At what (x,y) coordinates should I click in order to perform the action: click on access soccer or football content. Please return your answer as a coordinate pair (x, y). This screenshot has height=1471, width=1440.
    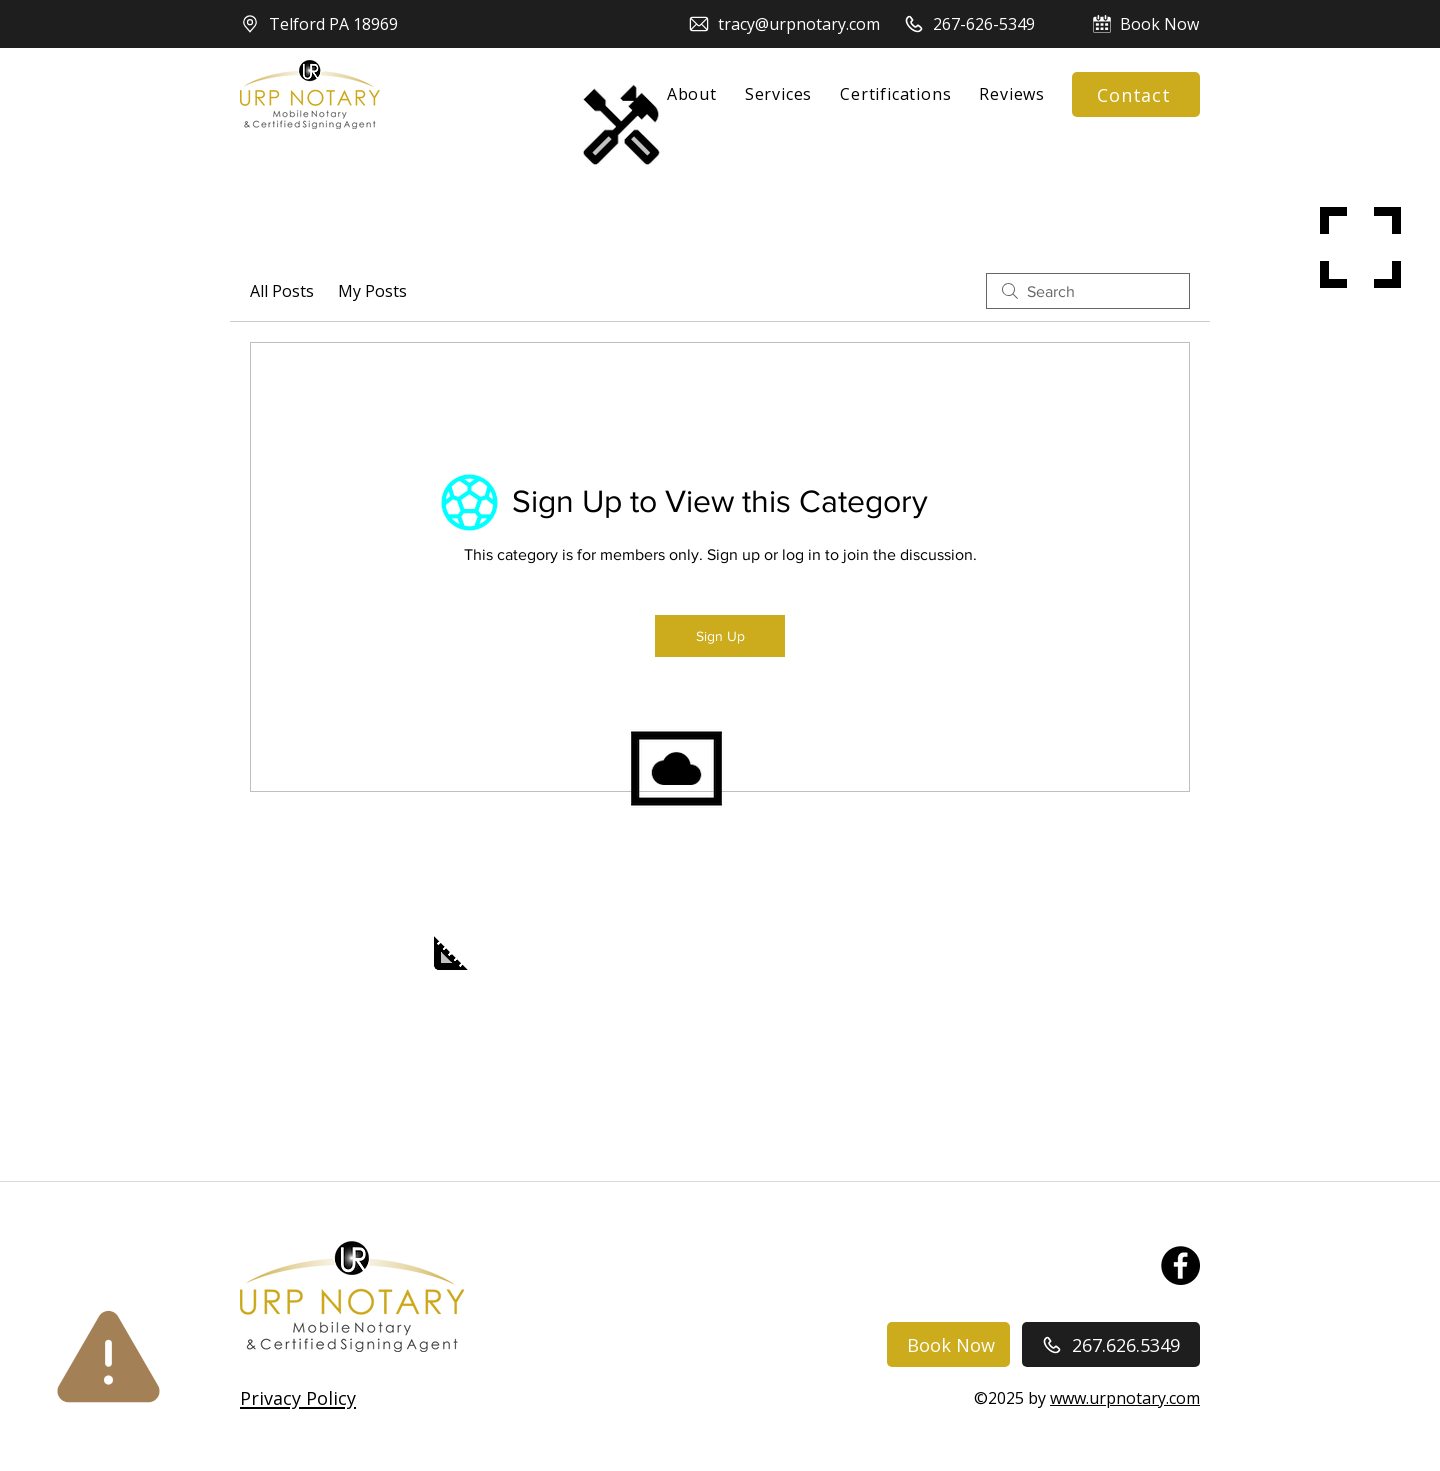
    Looking at the image, I should click on (469, 502).